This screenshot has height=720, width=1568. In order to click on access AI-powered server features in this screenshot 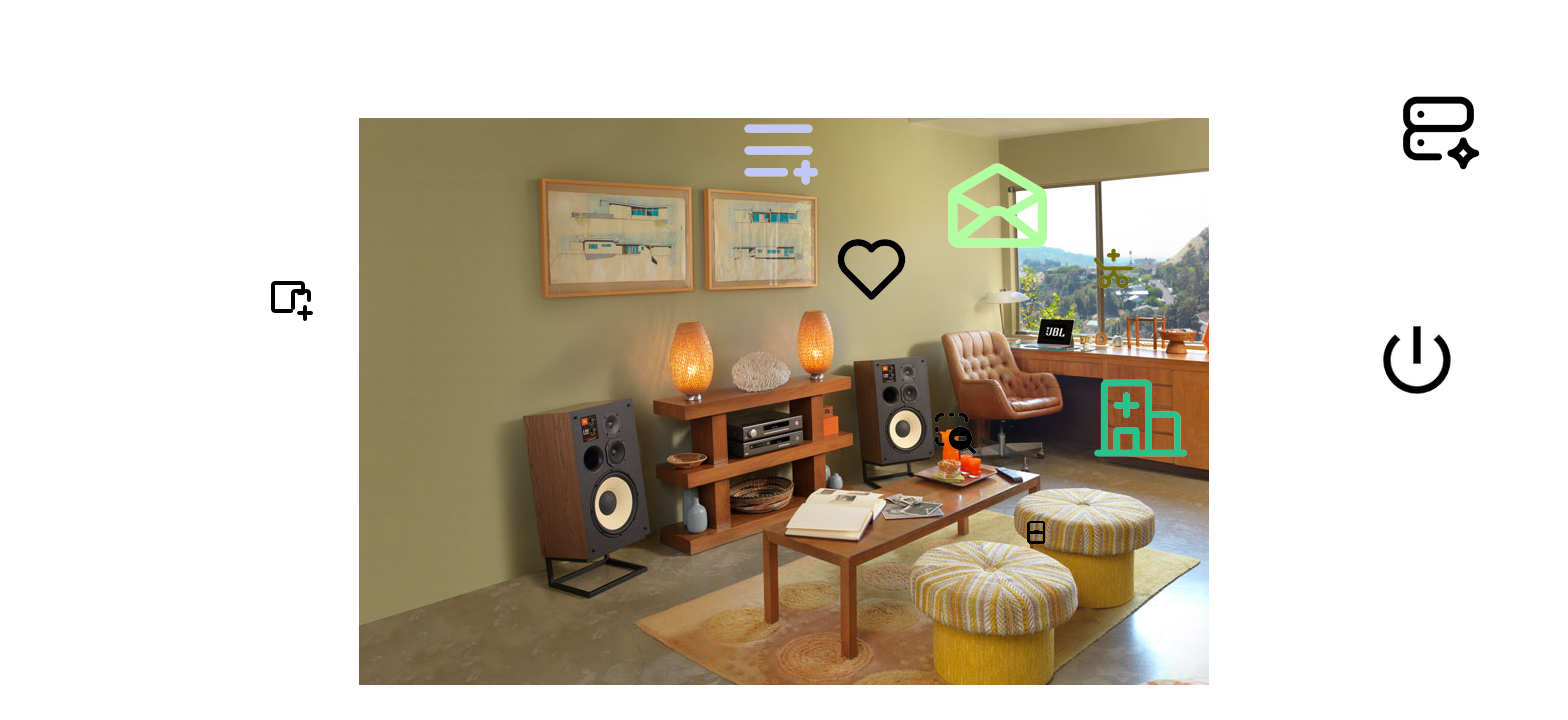, I will do `click(1438, 128)`.